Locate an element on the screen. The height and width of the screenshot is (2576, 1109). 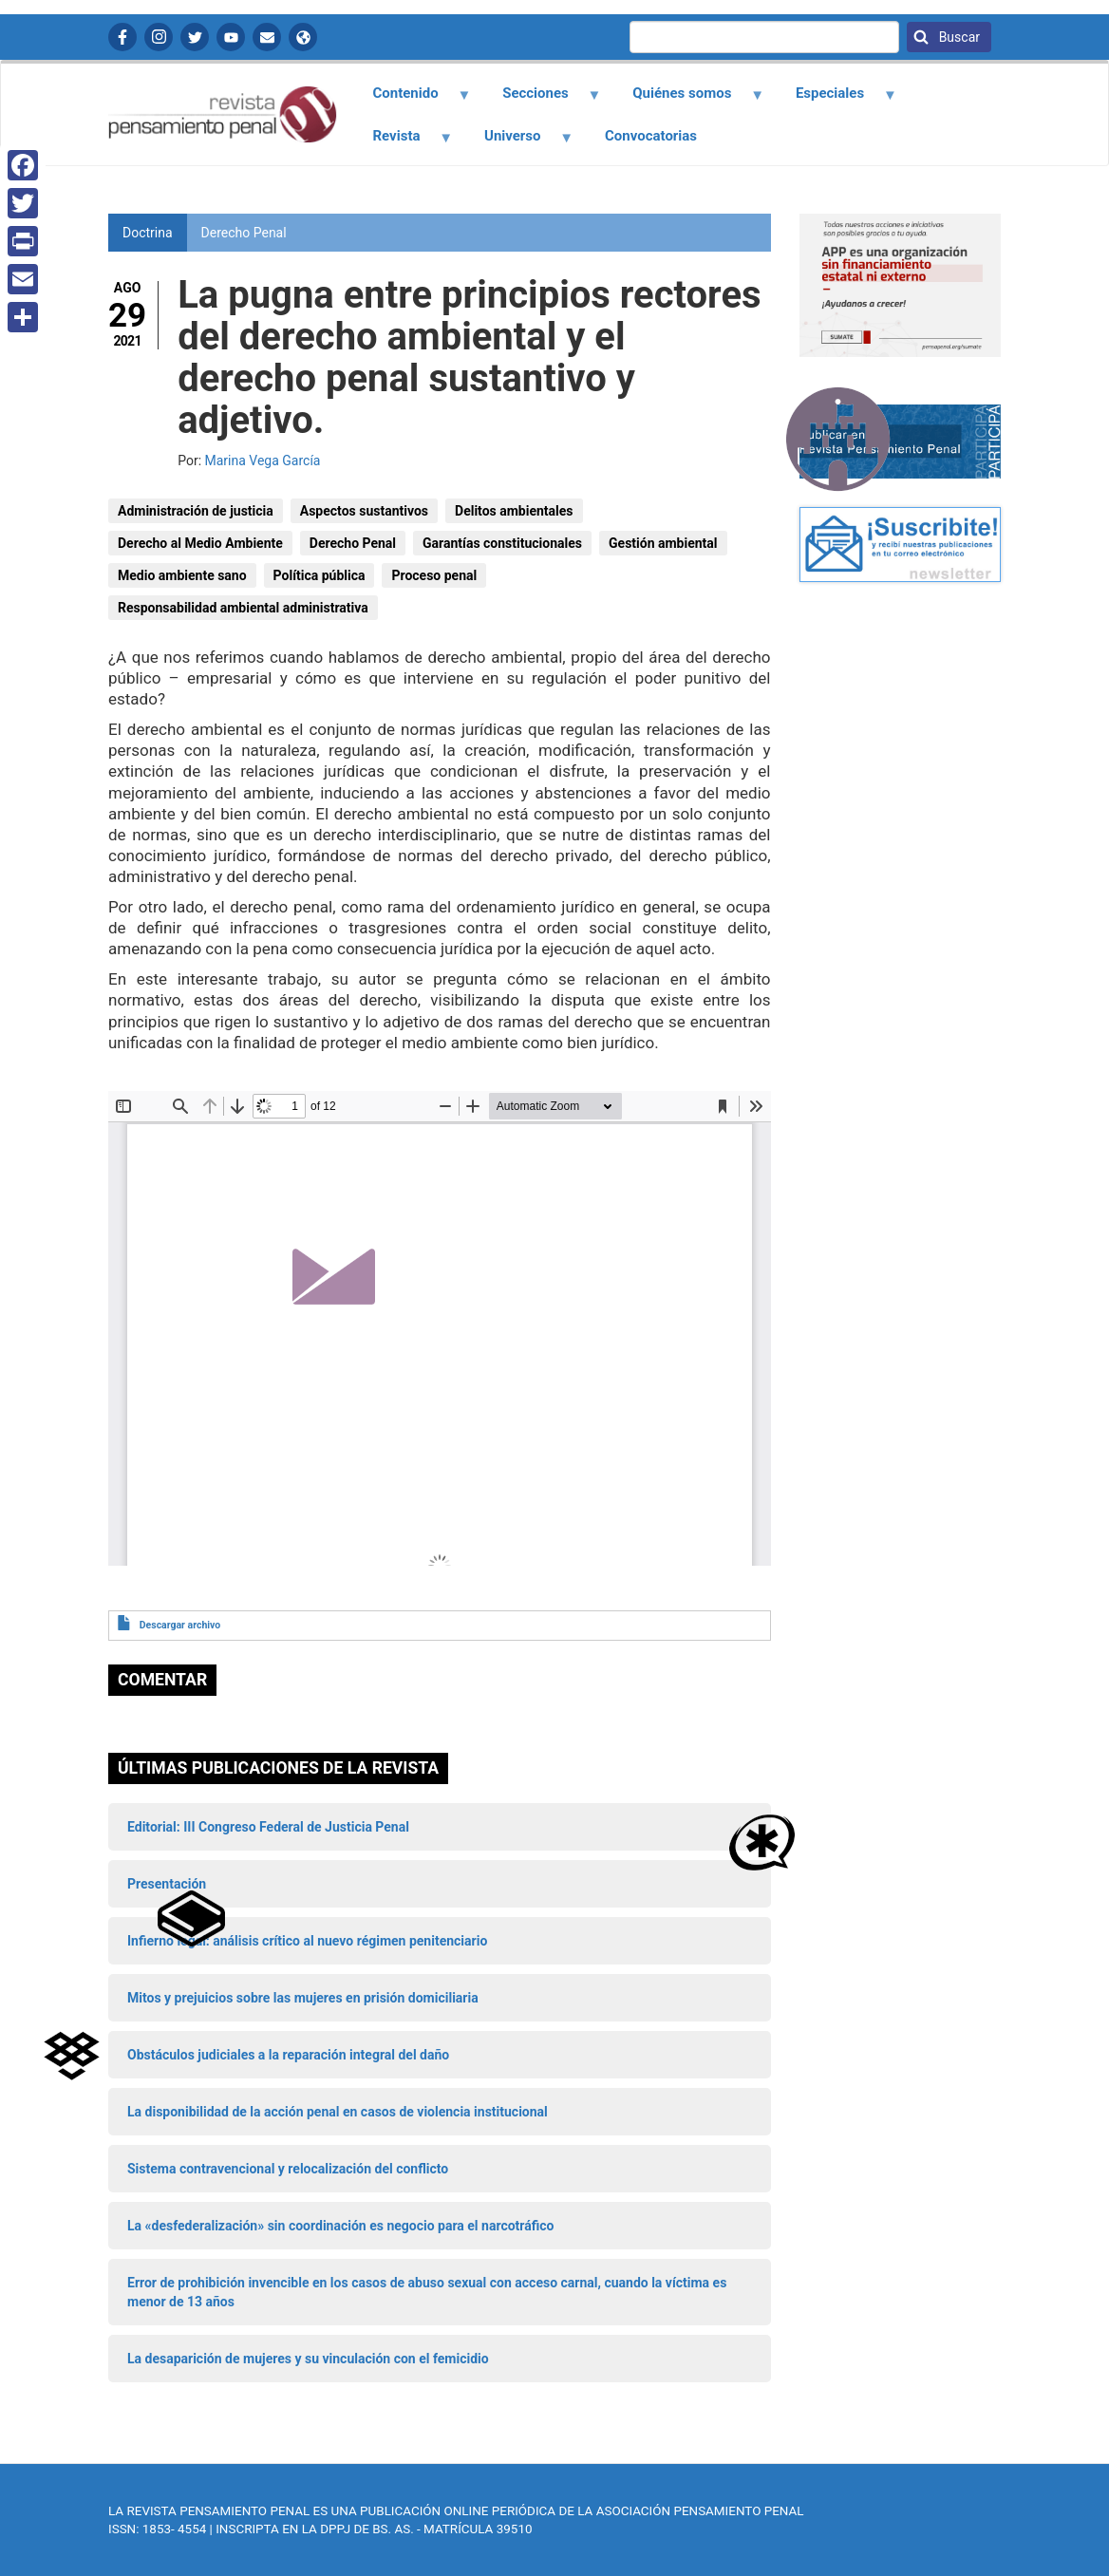
stackbit logo is located at coordinates (191, 1918).